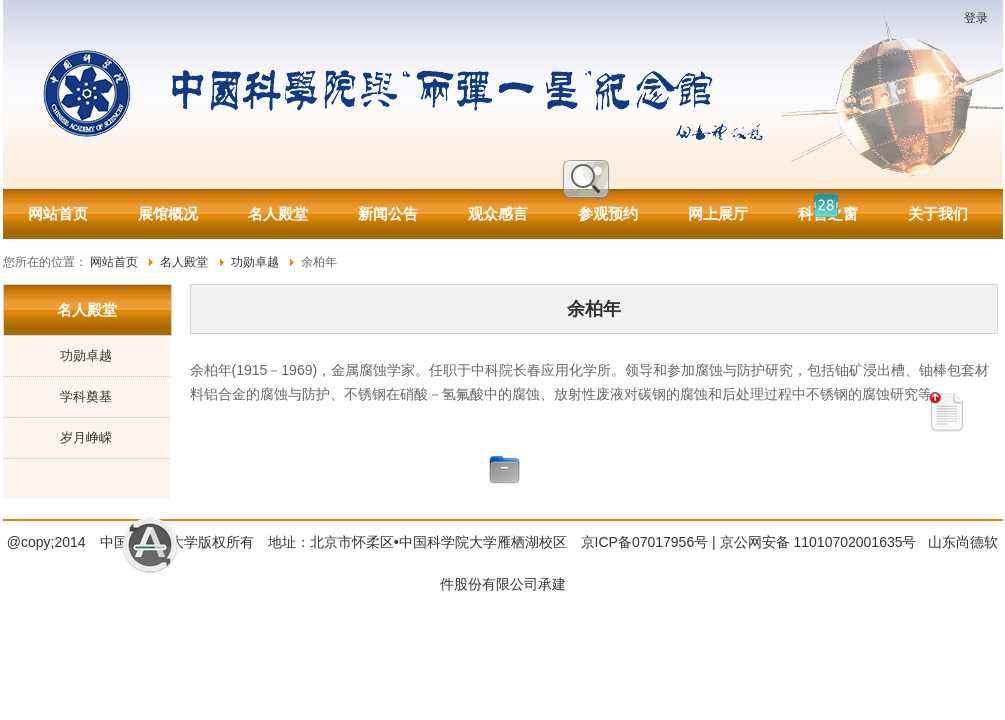 The height and width of the screenshot is (720, 1005). Describe the element at coordinates (826, 205) in the screenshot. I see `open the calendar app` at that location.